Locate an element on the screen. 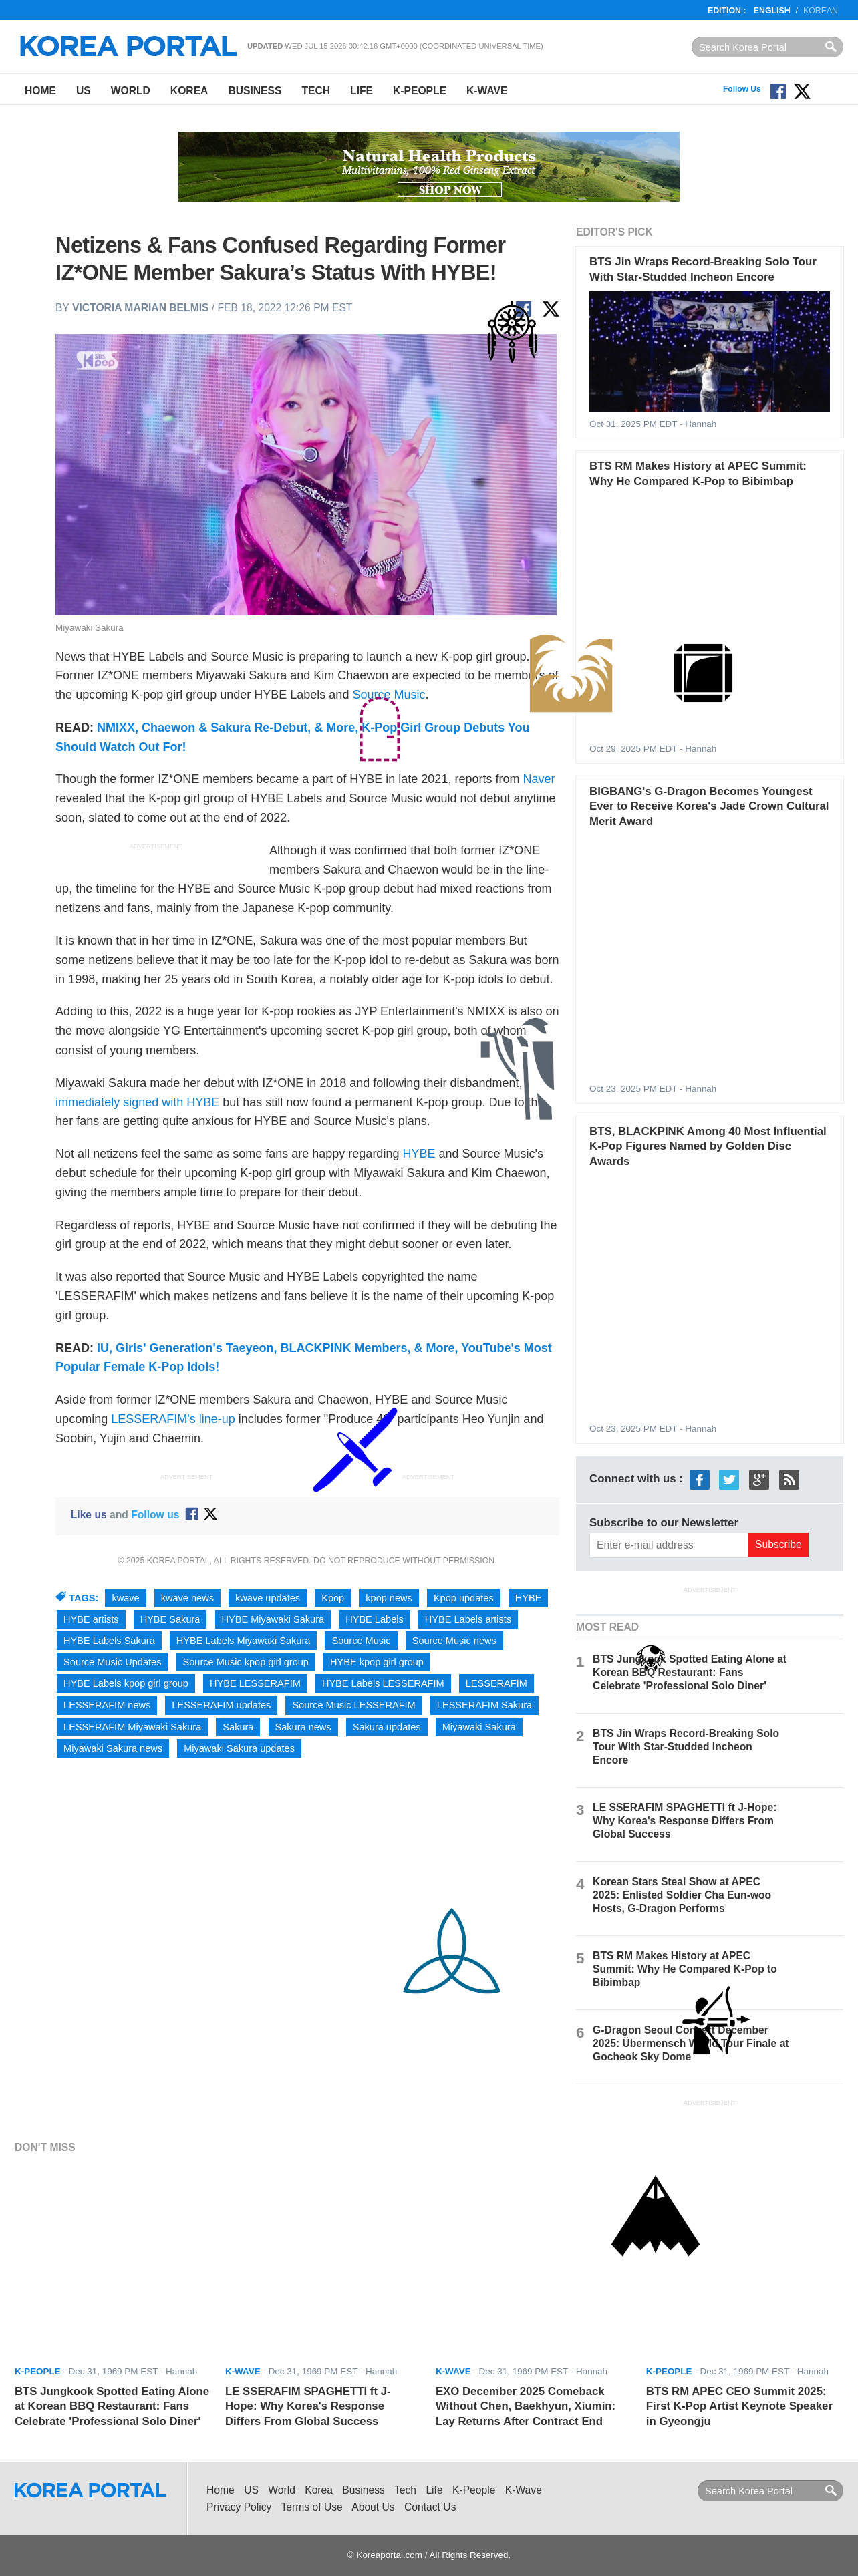  select archer class or character is located at coordinates (716, 2020).